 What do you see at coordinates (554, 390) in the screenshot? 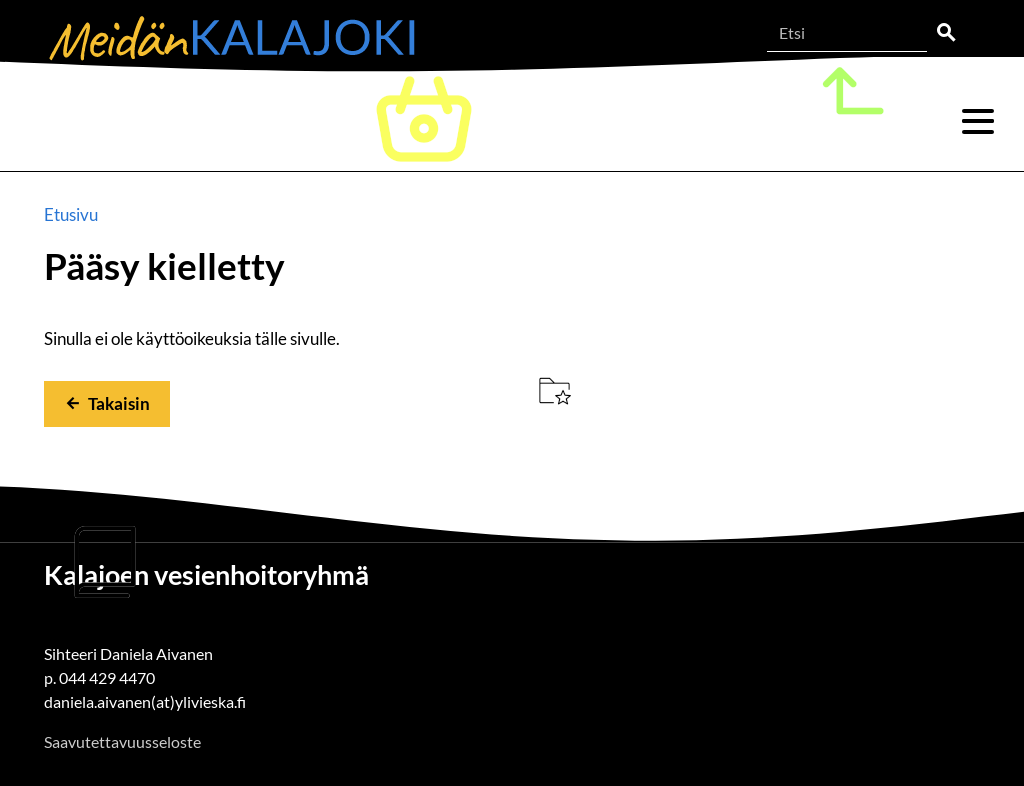
I see `access your starred or favorite folders` at bounding box center [554, 390].